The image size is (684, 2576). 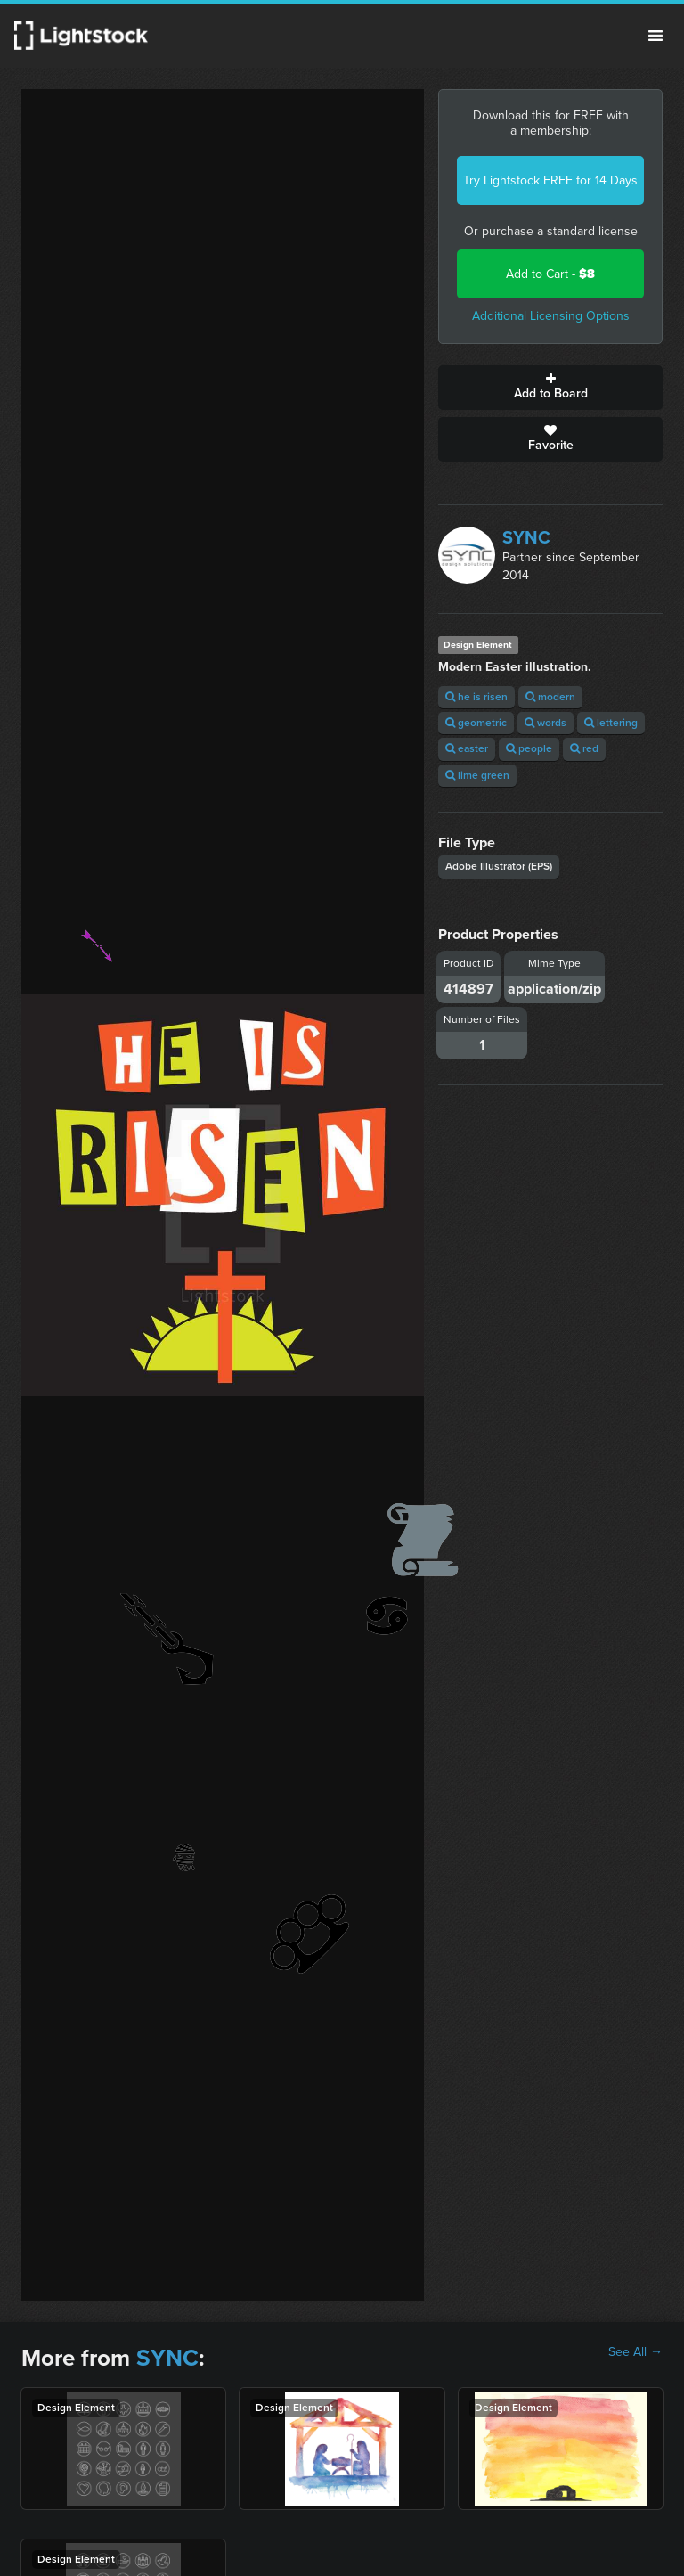 I want to click on select mummy character or avatar, so click(x=184, y=1857).